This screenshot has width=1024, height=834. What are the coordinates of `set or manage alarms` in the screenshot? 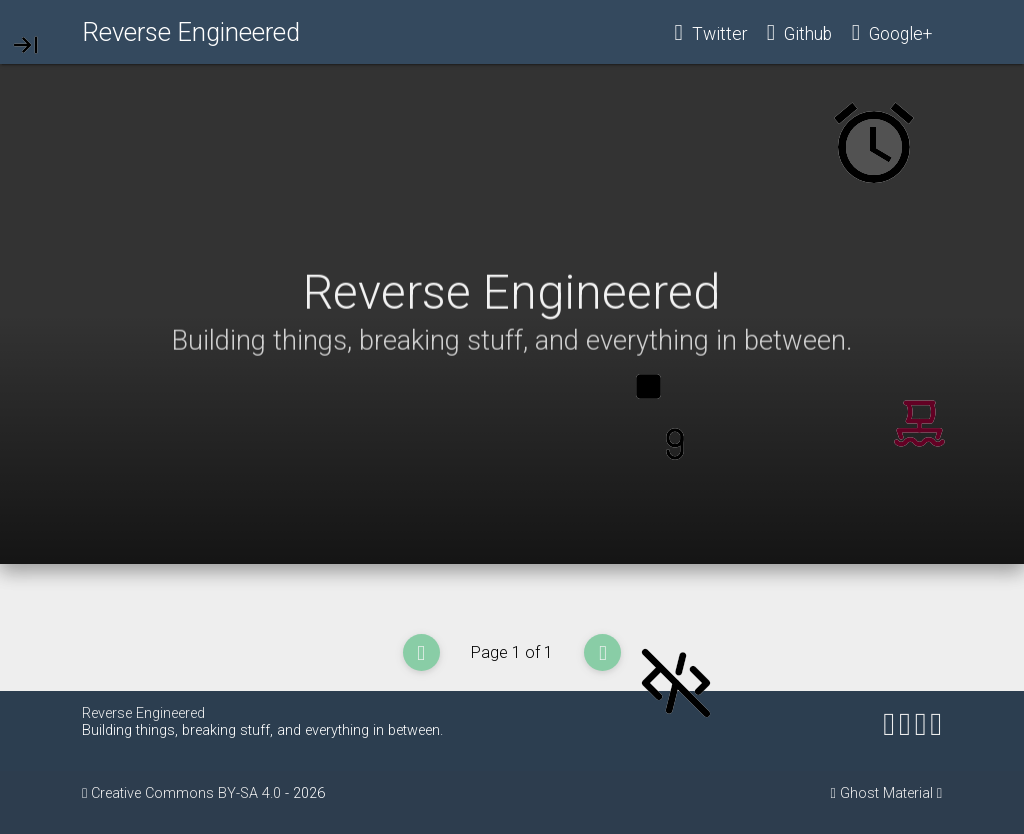 It's located at (874, 143).